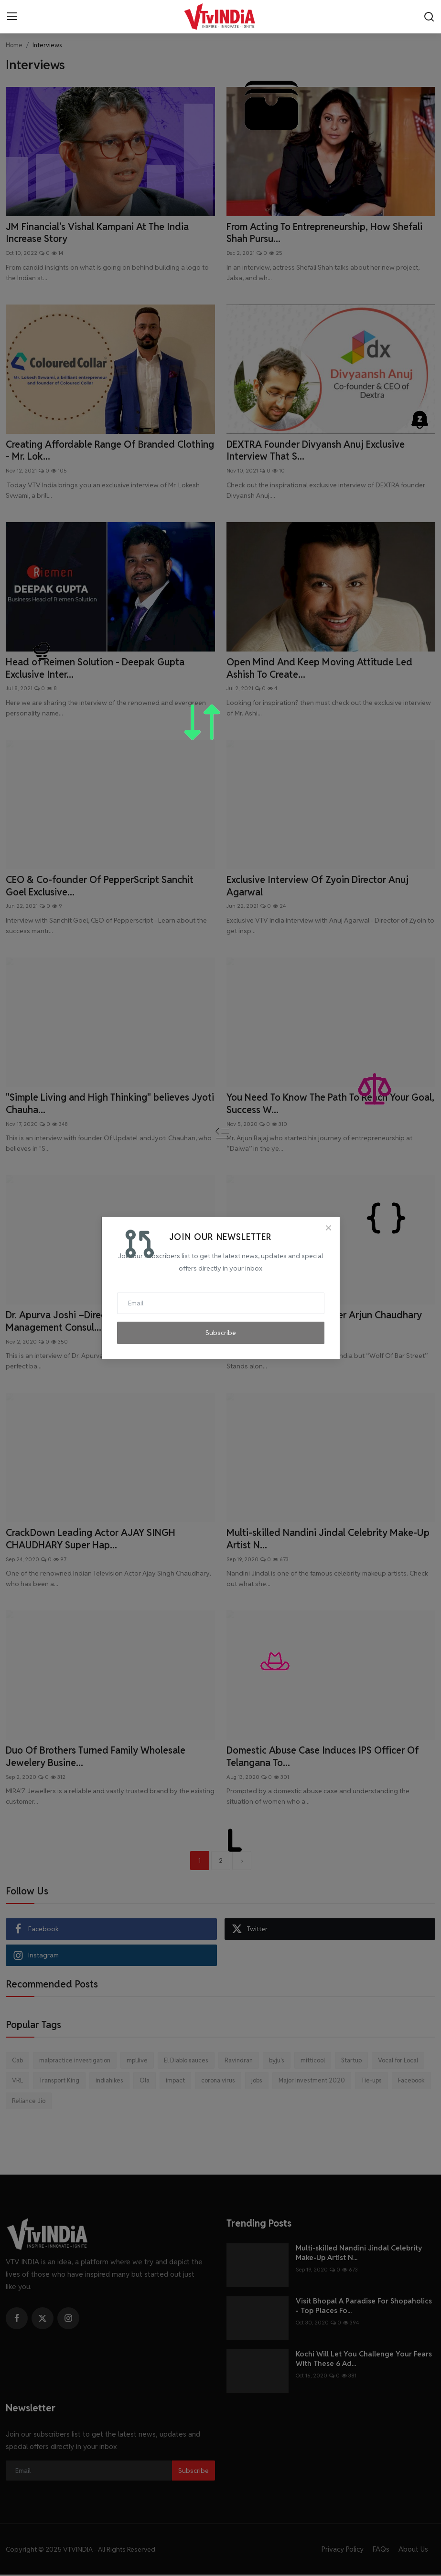 The image size is (441, 2576). I want to click on select cowboy hat avatar or profile accessory, so click(275, 1662).